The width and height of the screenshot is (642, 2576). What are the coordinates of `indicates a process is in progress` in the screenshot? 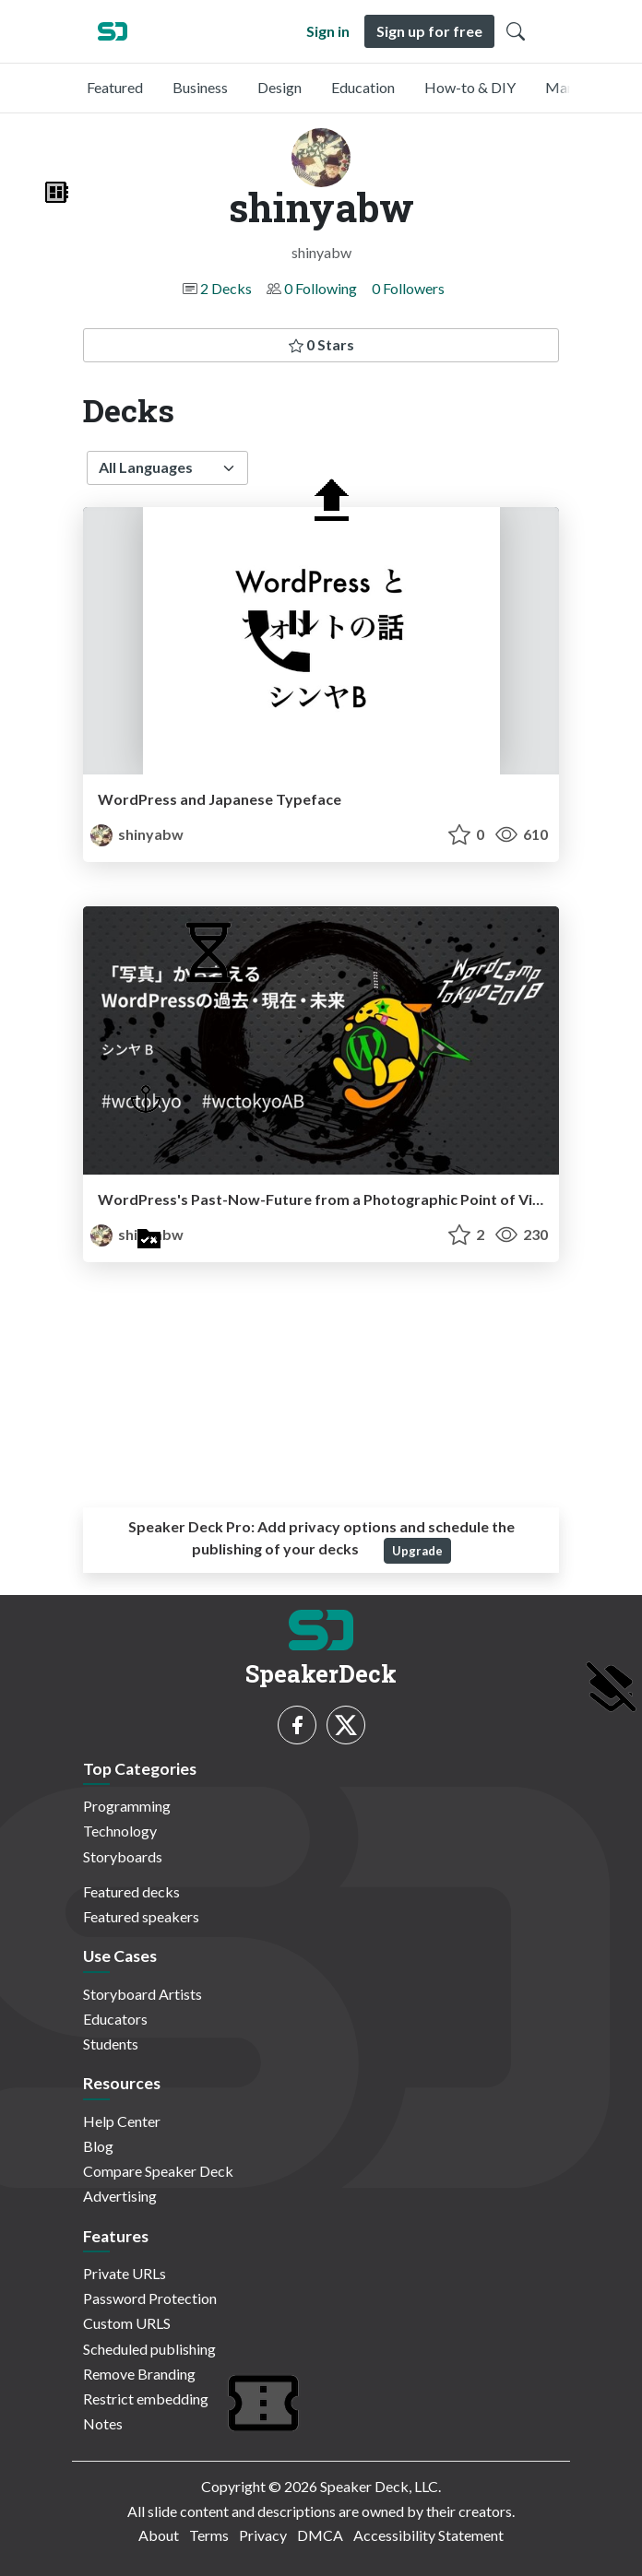 It's located at (208, 952).